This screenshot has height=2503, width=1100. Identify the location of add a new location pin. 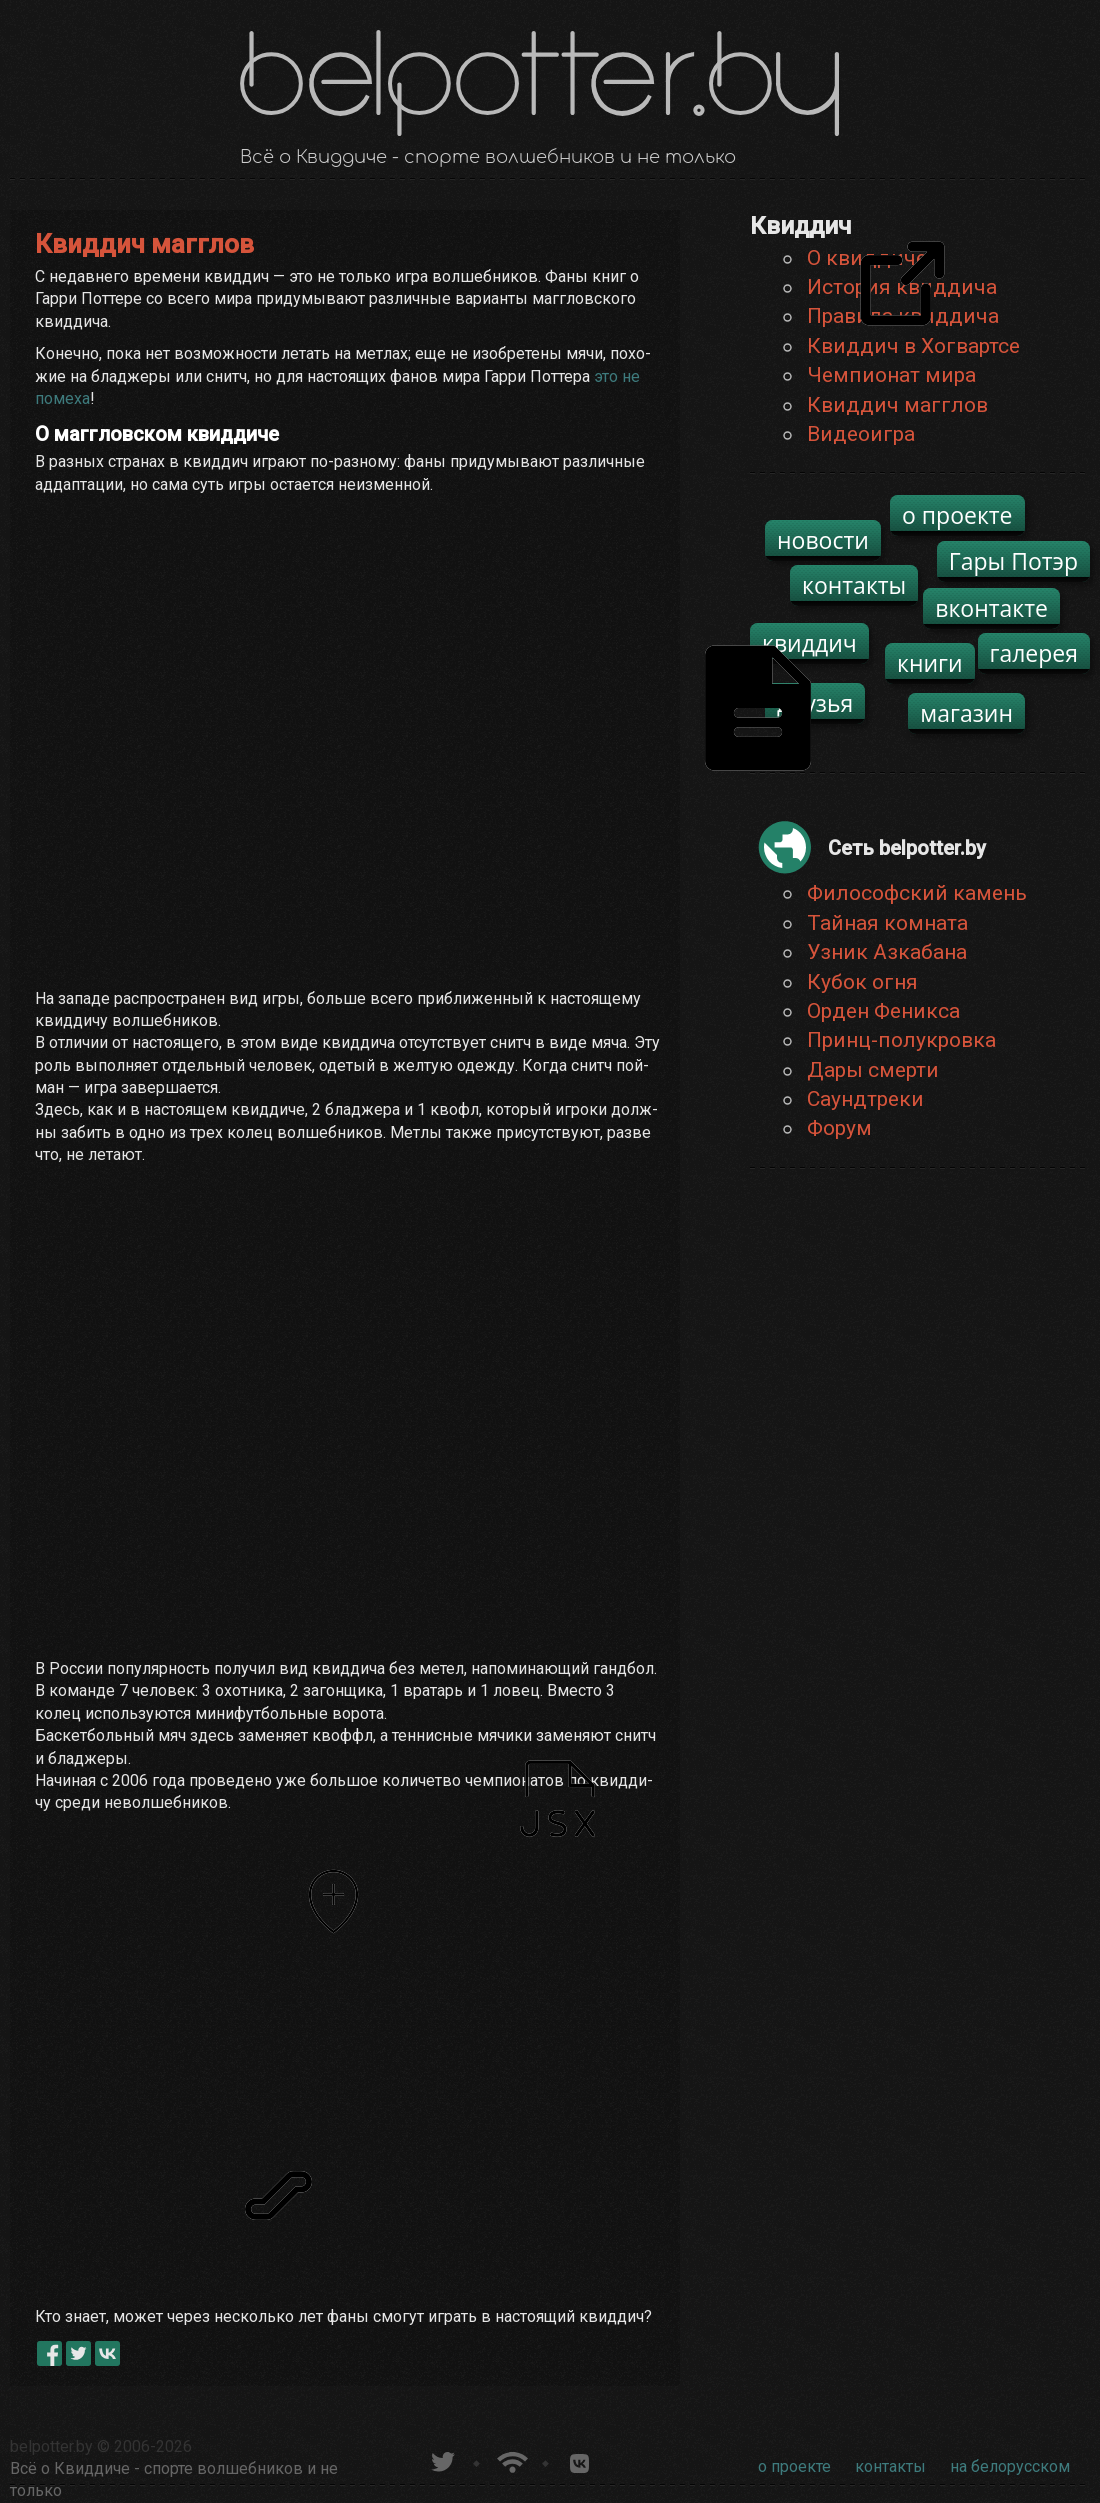
(333, 1901).